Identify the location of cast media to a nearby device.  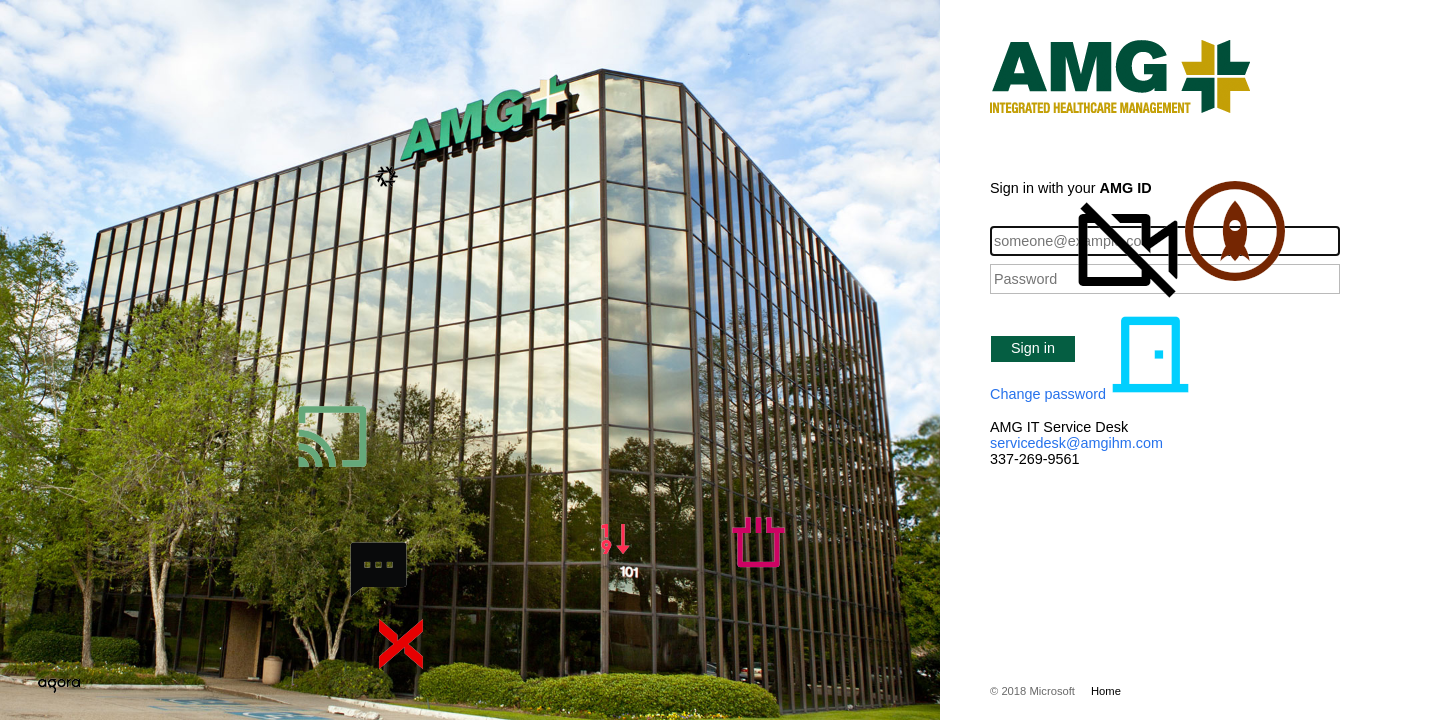
(332, 436).